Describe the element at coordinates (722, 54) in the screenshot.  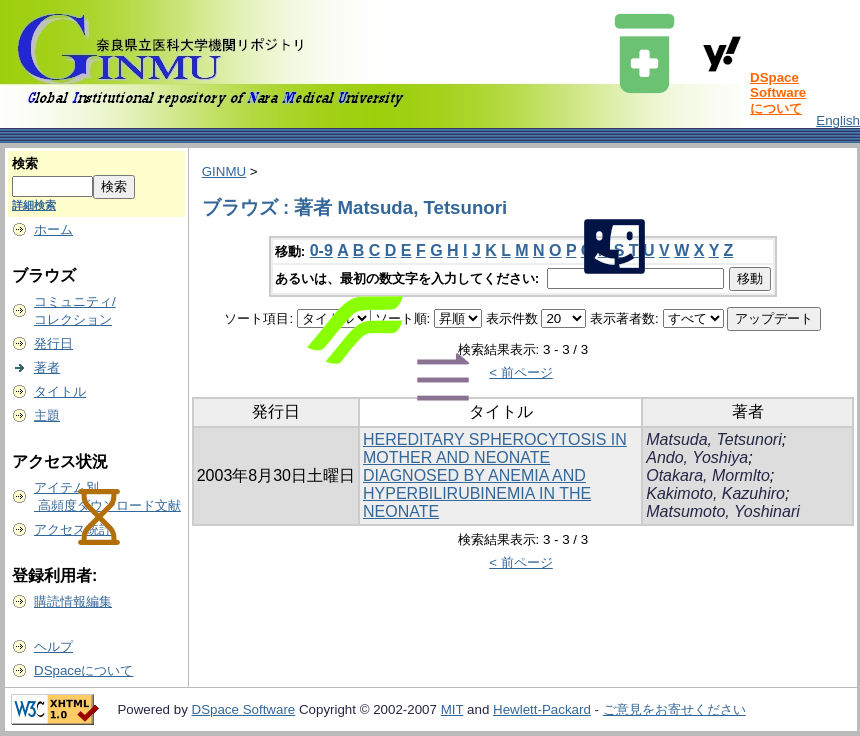
I see `open yahoo app or website` at that location.